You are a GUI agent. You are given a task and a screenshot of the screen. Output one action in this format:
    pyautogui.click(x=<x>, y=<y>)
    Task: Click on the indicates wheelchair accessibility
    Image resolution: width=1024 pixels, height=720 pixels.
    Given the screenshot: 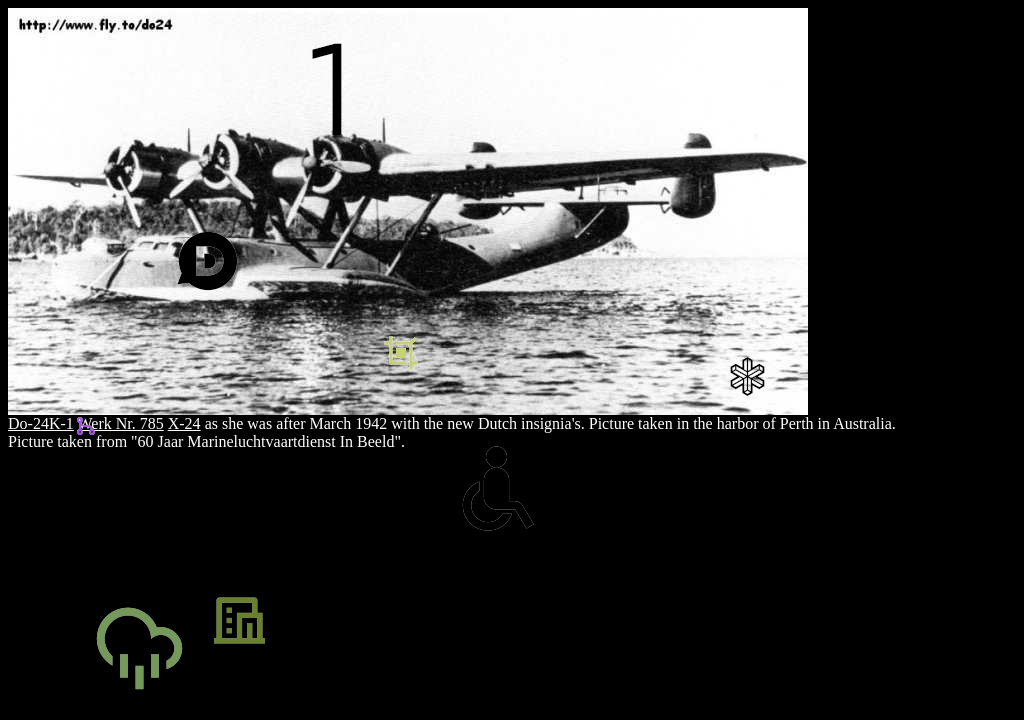 What is the action you would take?
    pyautogui.click(x=496, y=488)
    